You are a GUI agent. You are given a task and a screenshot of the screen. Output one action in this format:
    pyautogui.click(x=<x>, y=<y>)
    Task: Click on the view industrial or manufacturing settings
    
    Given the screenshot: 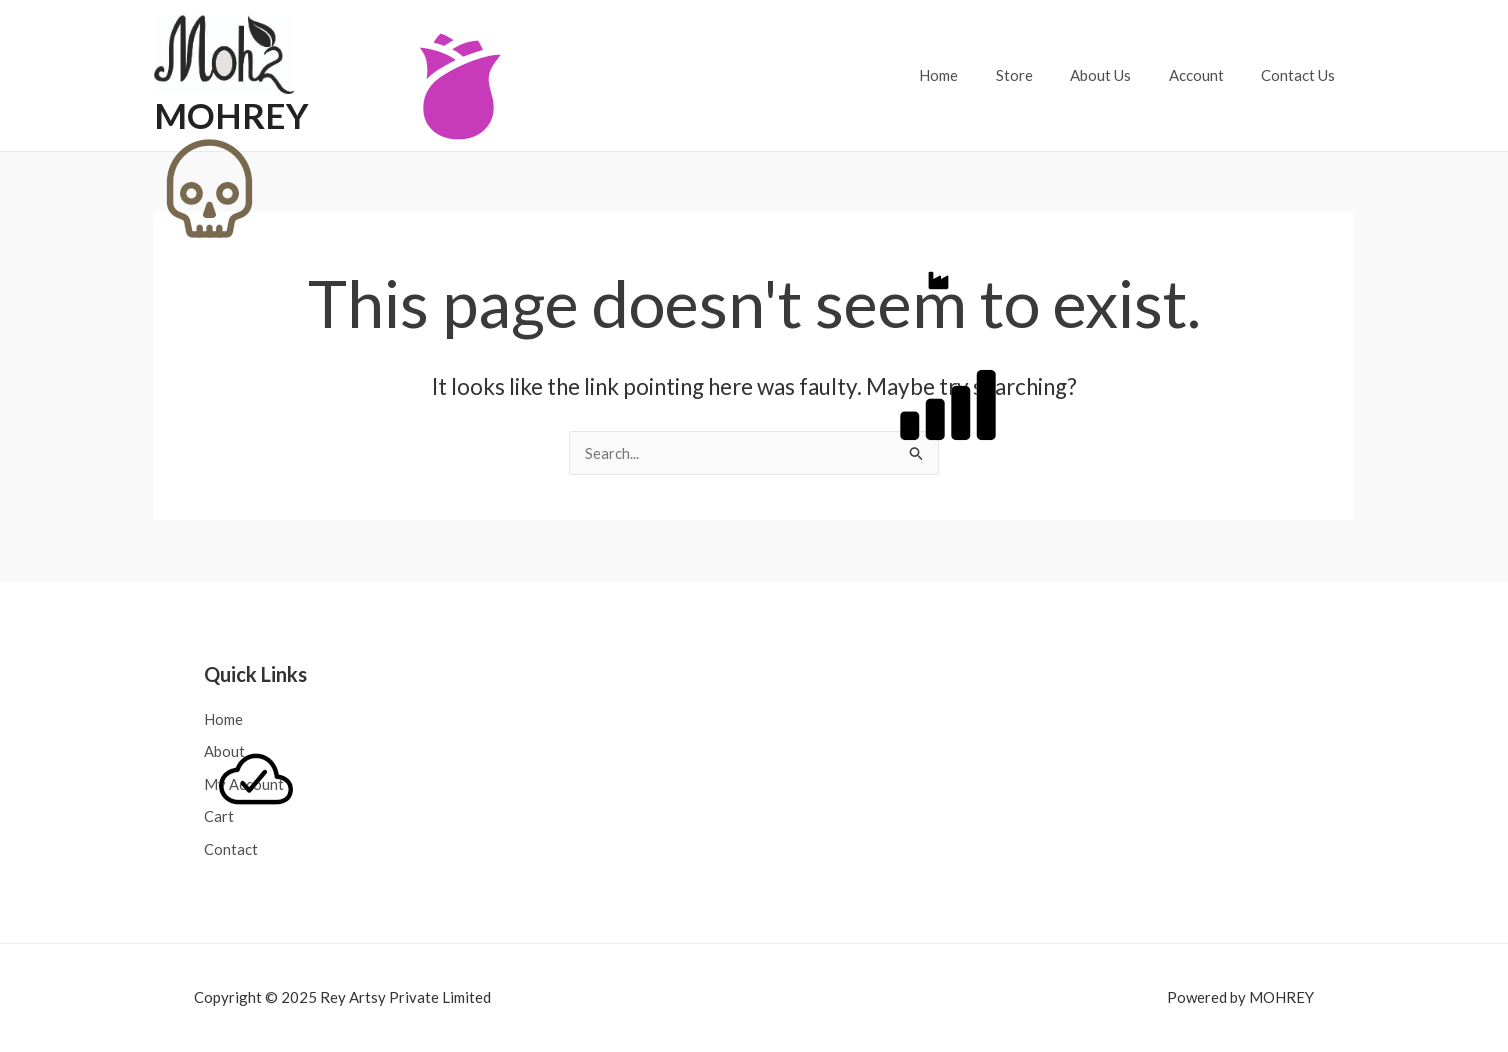 What is the action you would take?
    pyautogui.click(x=938, y=280)
    